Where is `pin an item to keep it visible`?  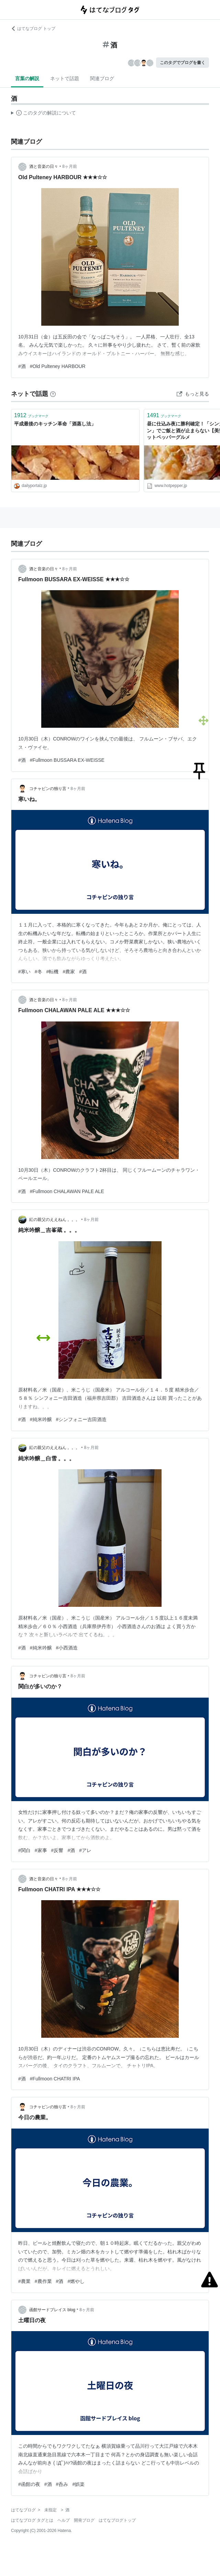
pin an item to keep it visible is located at coordinates (199, 771).